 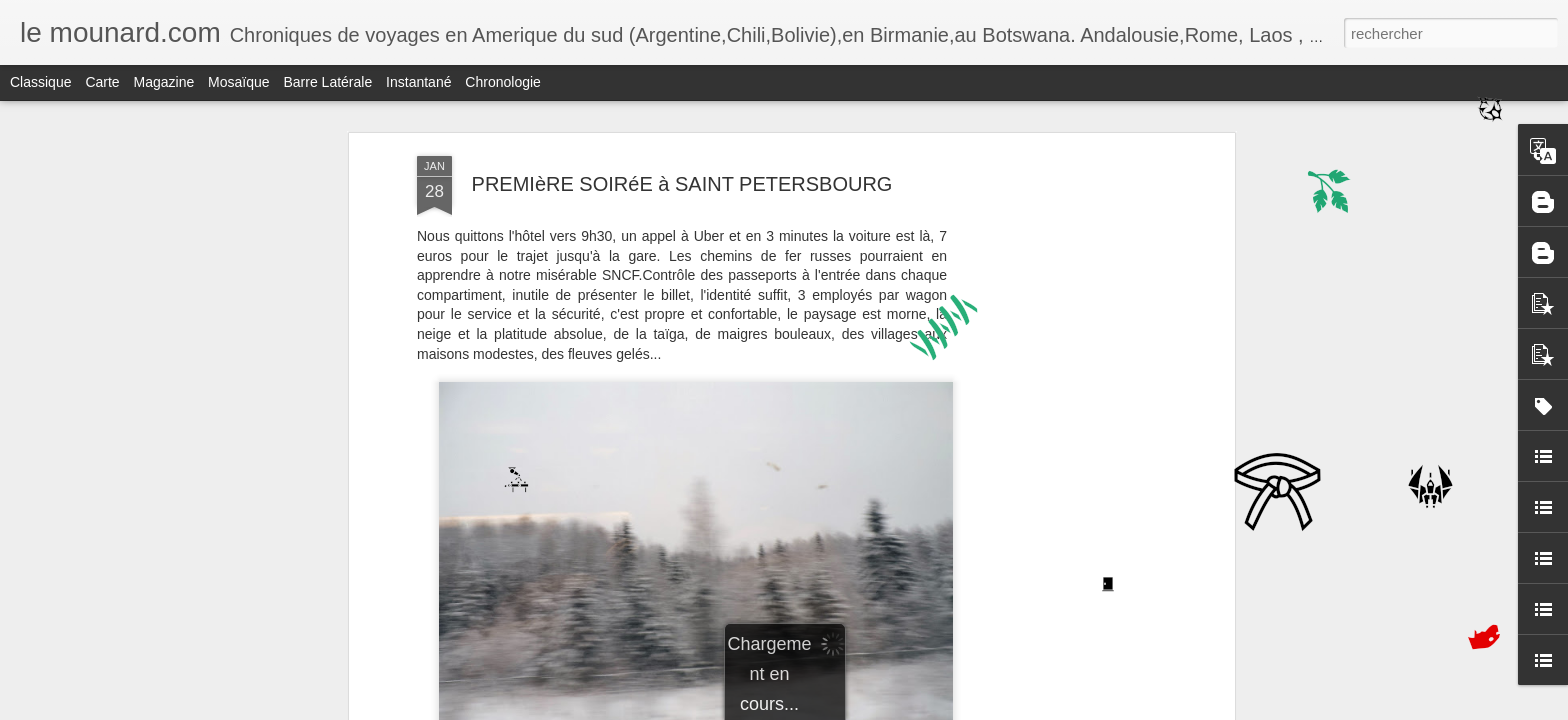 I want to click on indicates martial arts or karate-related content, so click(x=1277, y=488).